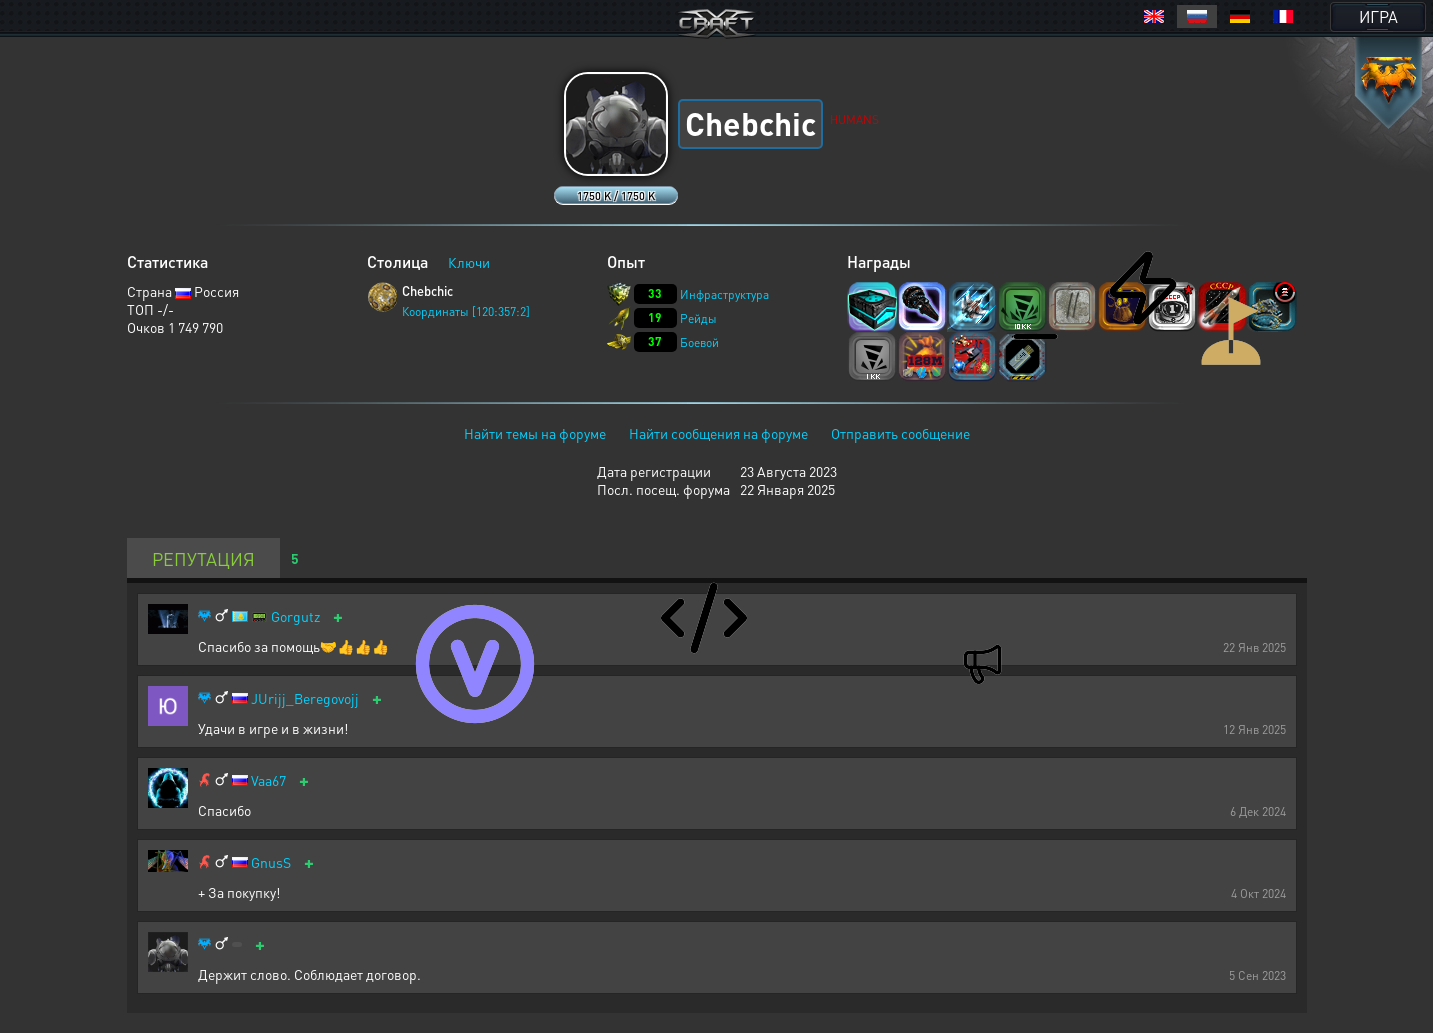  Describe the element at coordinates (1143, 288) in the screenshot. I see `indicates a quick action or instant feature` at that location.